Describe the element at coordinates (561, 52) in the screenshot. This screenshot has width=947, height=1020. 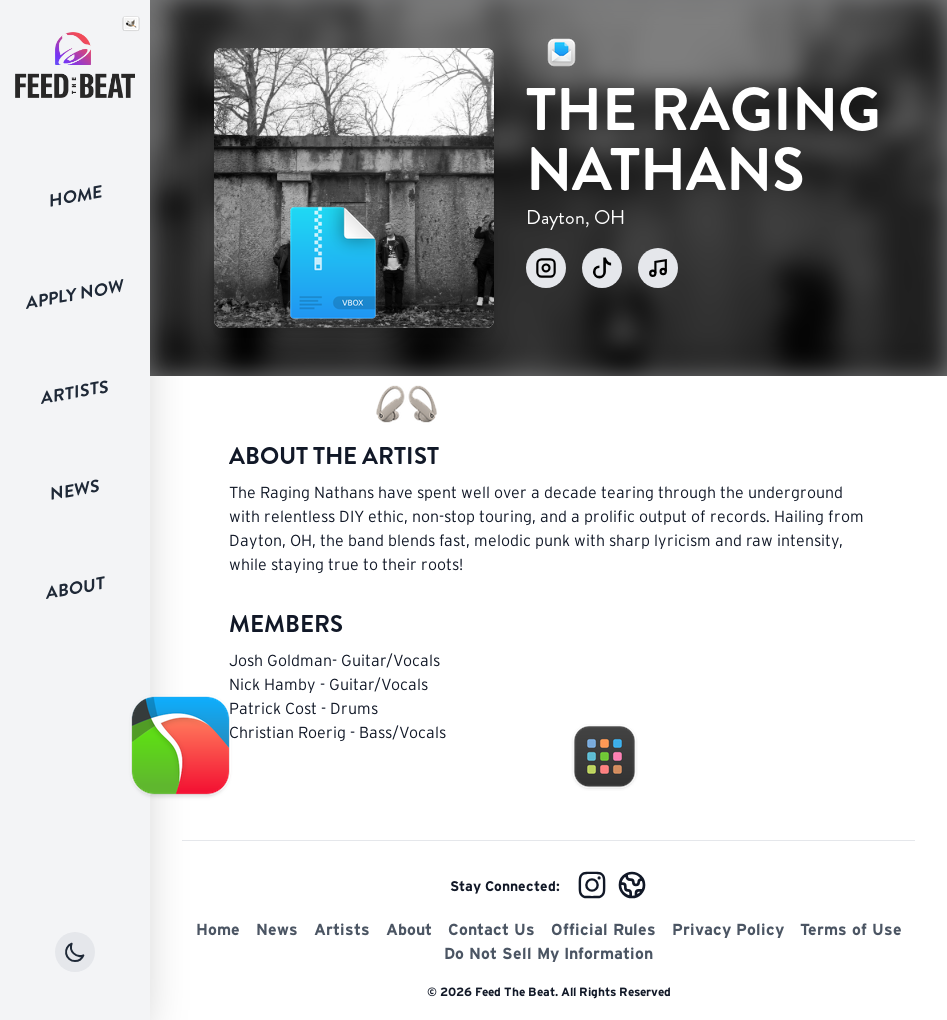
I see `open mailspring email client` at that location.